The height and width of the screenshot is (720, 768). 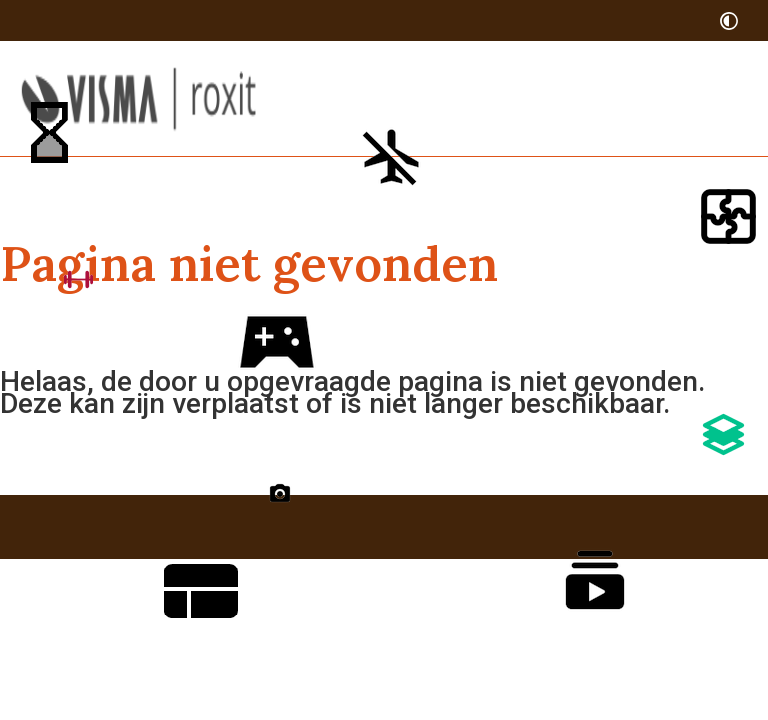 I want to click on access gaming or esports features, so click(x=277, y=342).